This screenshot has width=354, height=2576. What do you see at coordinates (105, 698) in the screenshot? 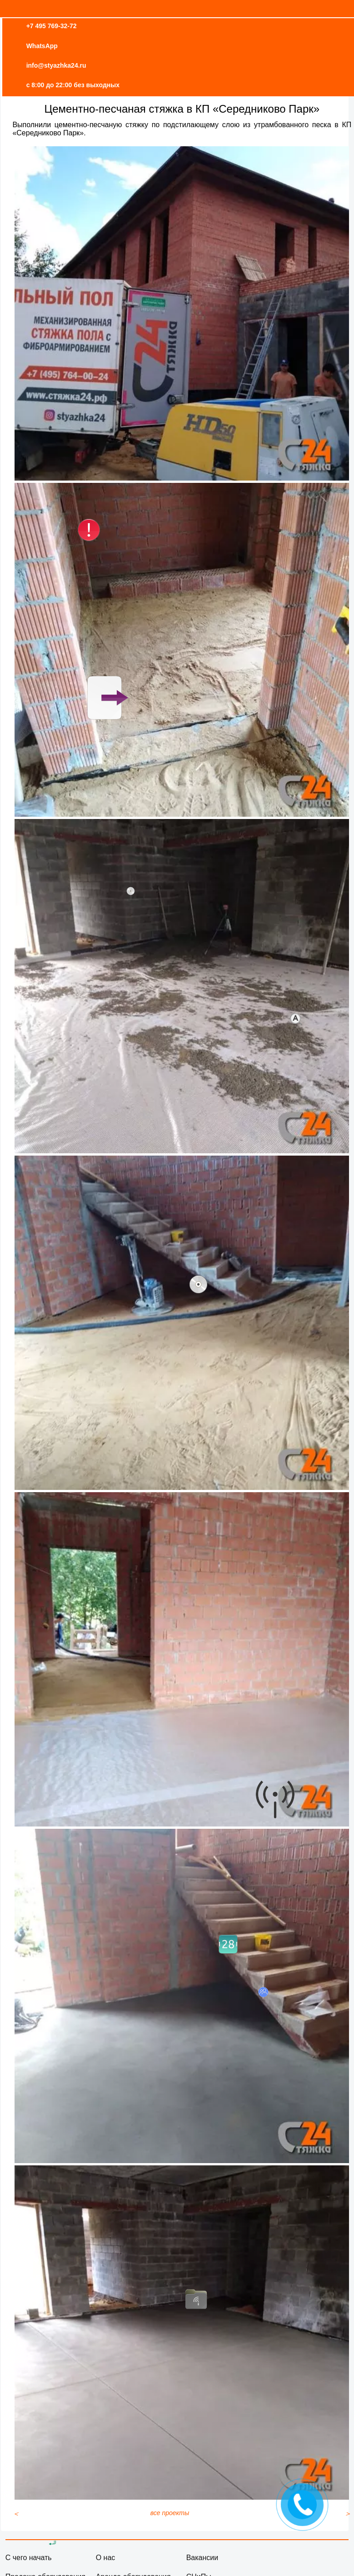
I see `export document to another location` at bounding box center [105, 698].